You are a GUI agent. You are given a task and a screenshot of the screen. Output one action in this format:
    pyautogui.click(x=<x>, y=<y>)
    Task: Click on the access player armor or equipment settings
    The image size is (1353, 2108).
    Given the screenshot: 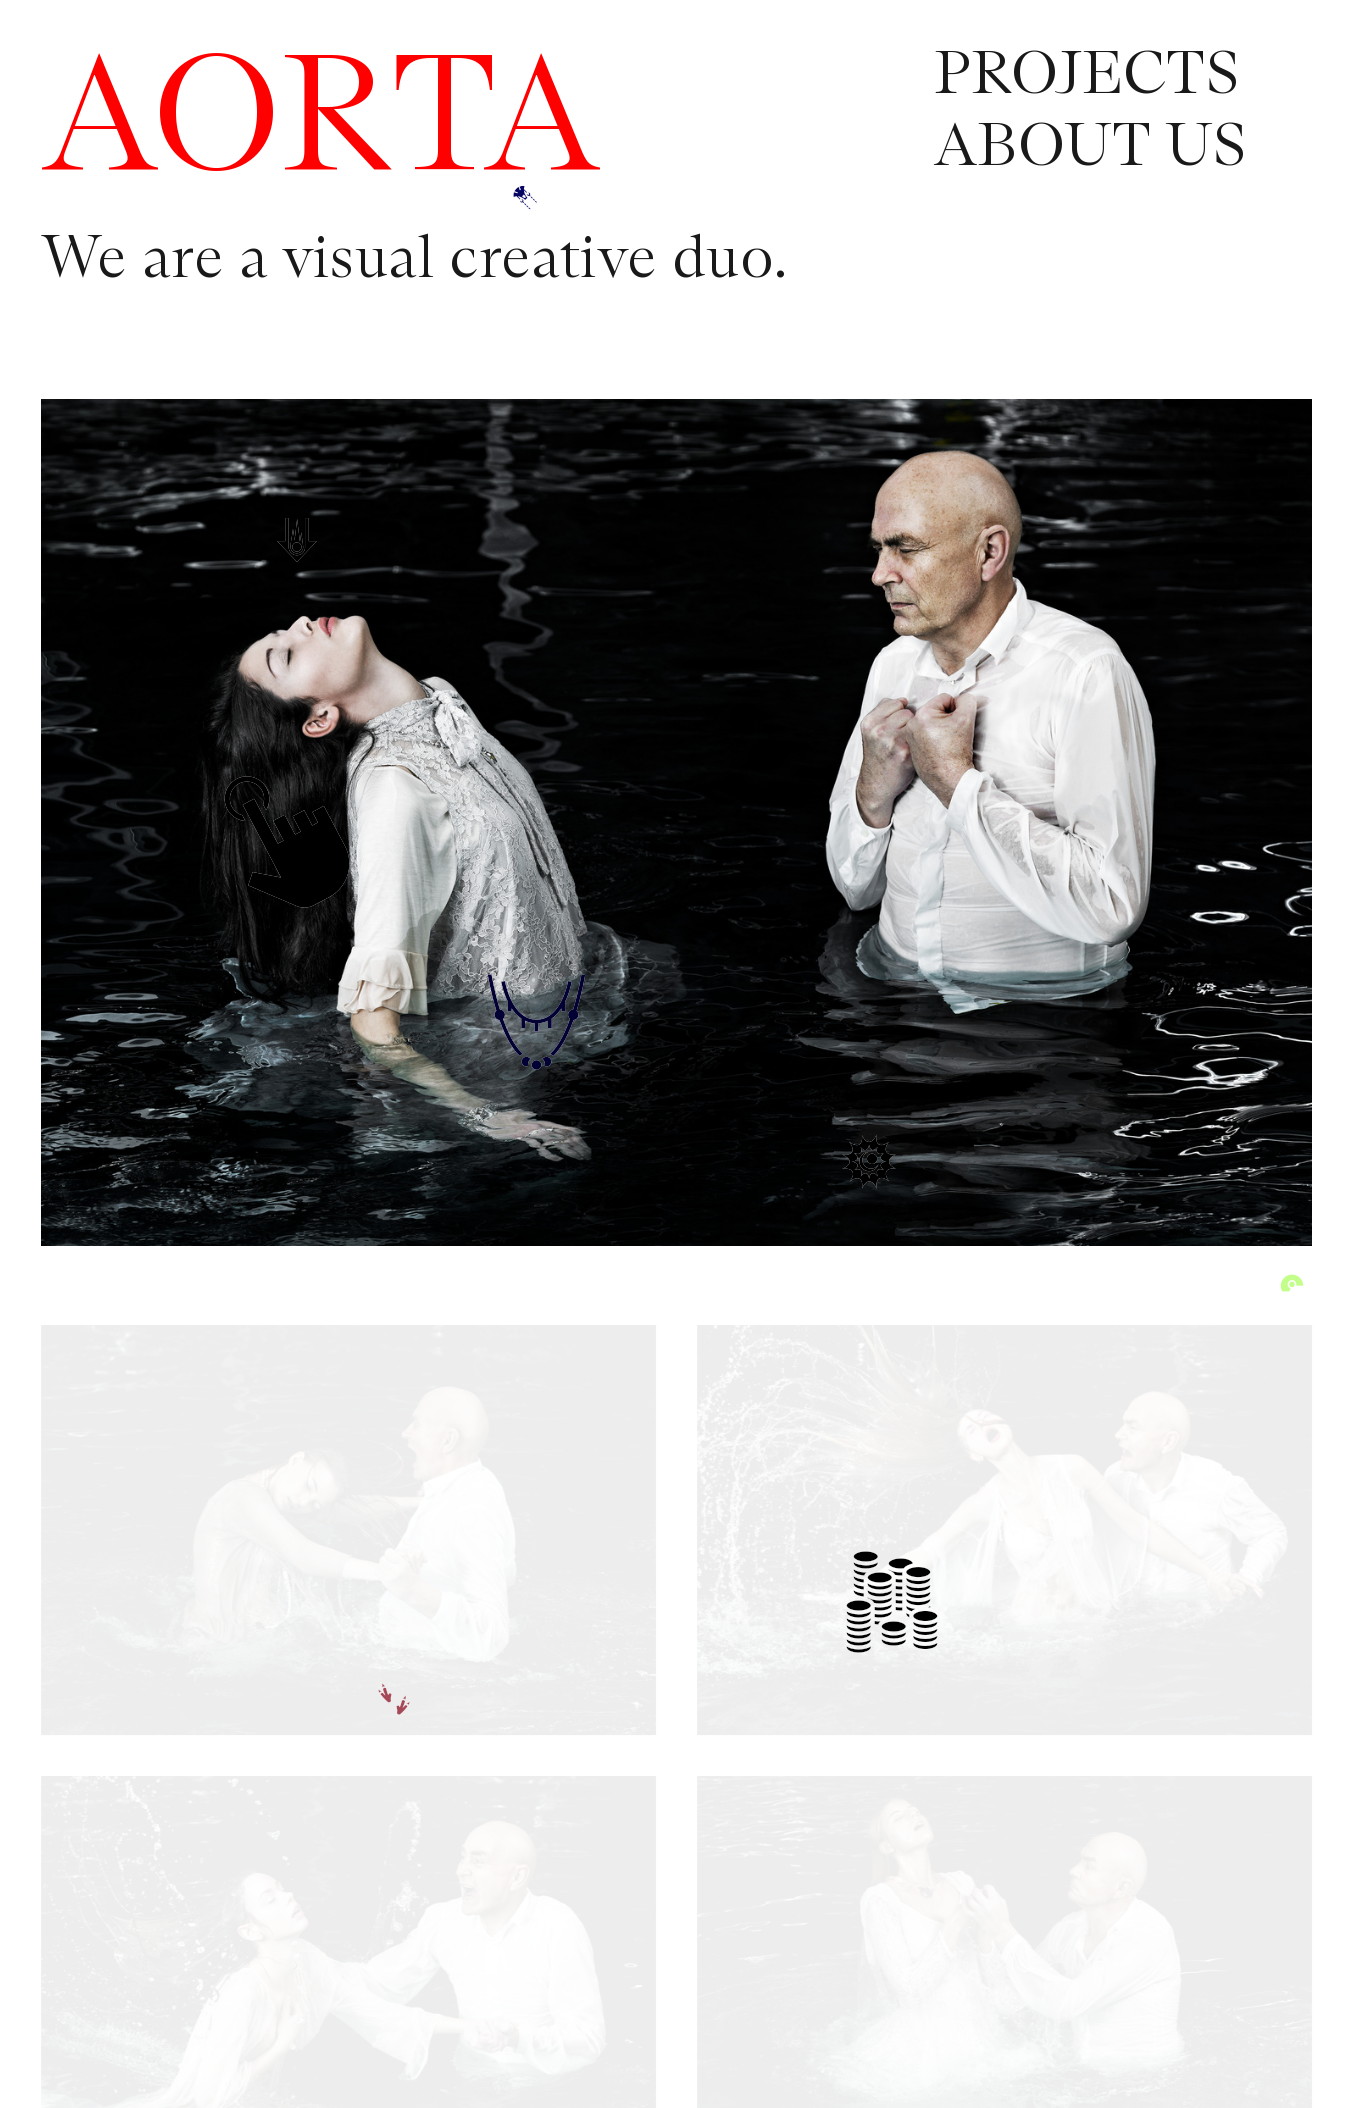 What is the action you would take?
    pyautogui.click(x=1292, y=1283)
    